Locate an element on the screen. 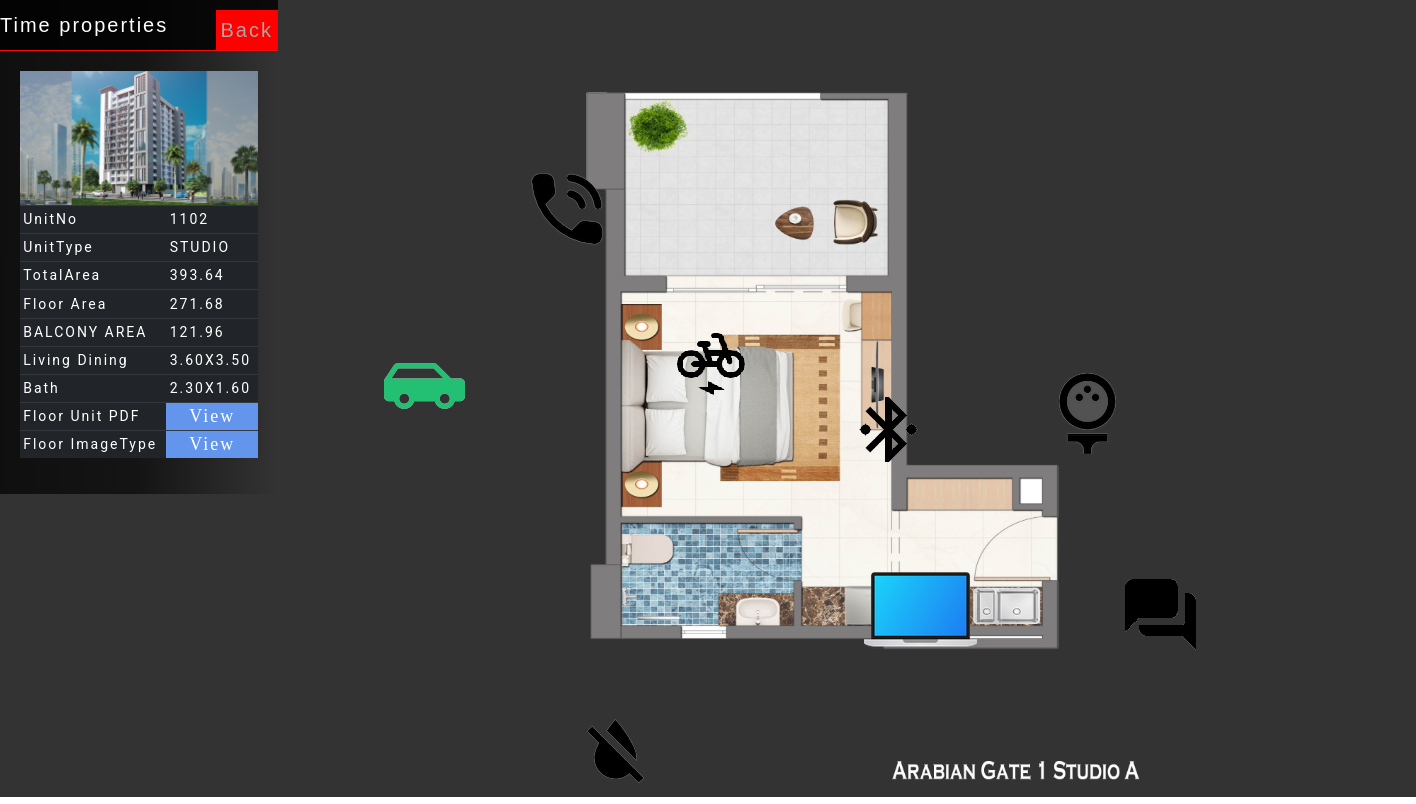  reset or clear color formatting is located at coordinates (615, 750).